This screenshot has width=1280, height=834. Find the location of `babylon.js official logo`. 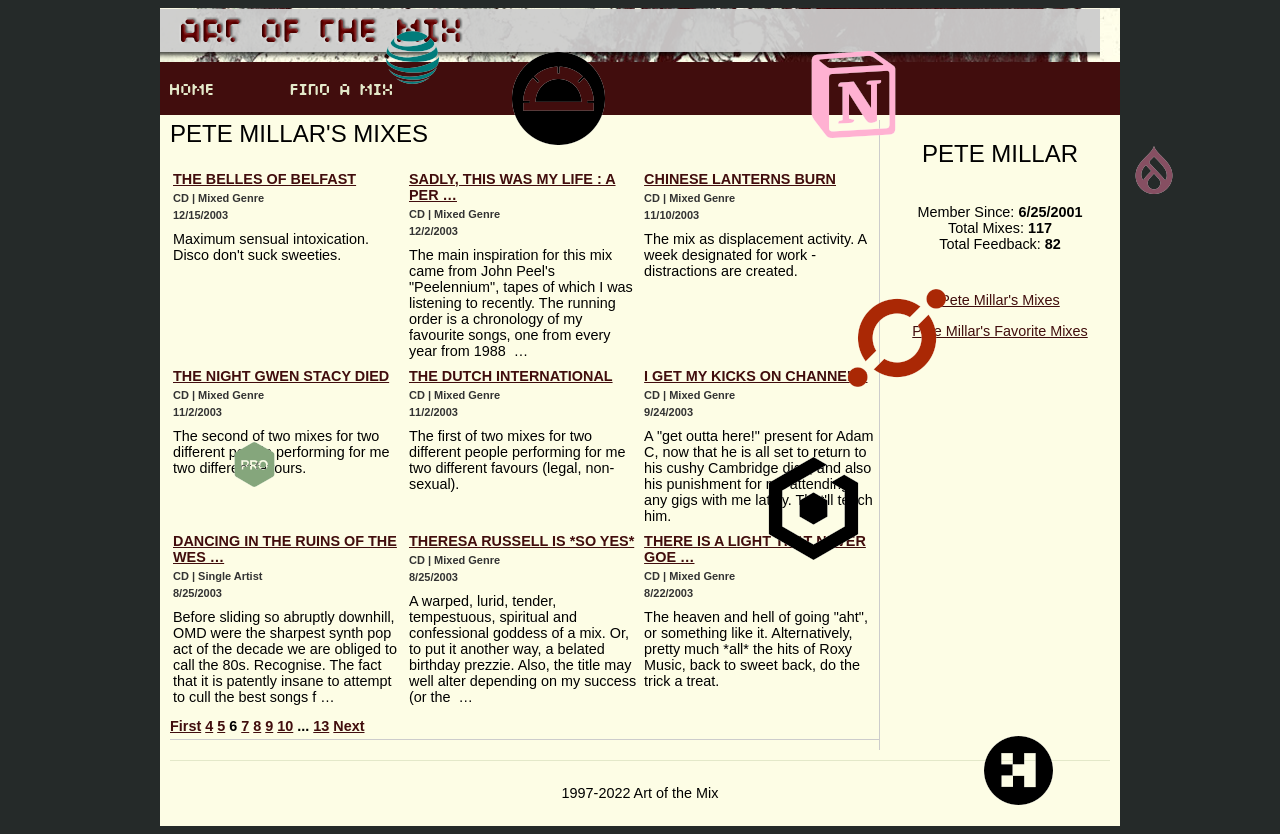

babylon.js official logo is located at coordinates (813, 508).